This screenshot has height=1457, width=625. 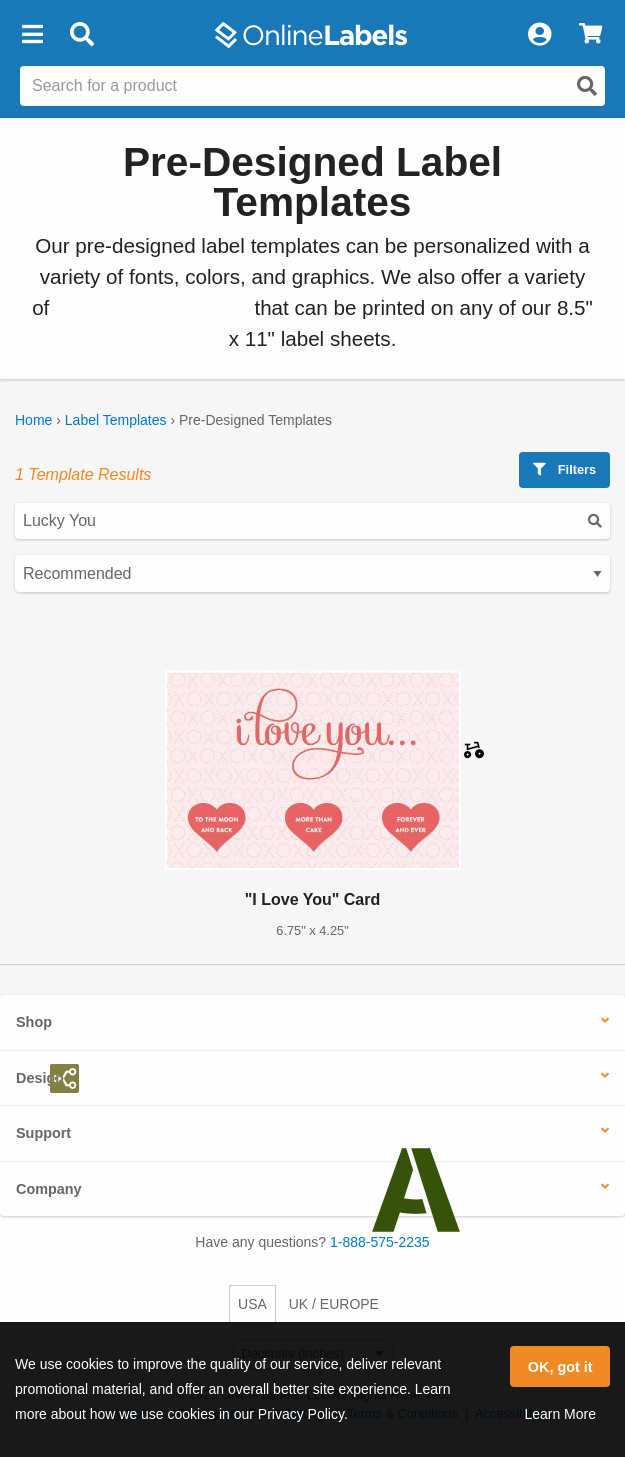 I want to click on view on stackshare, so click(x=64, y=1078).